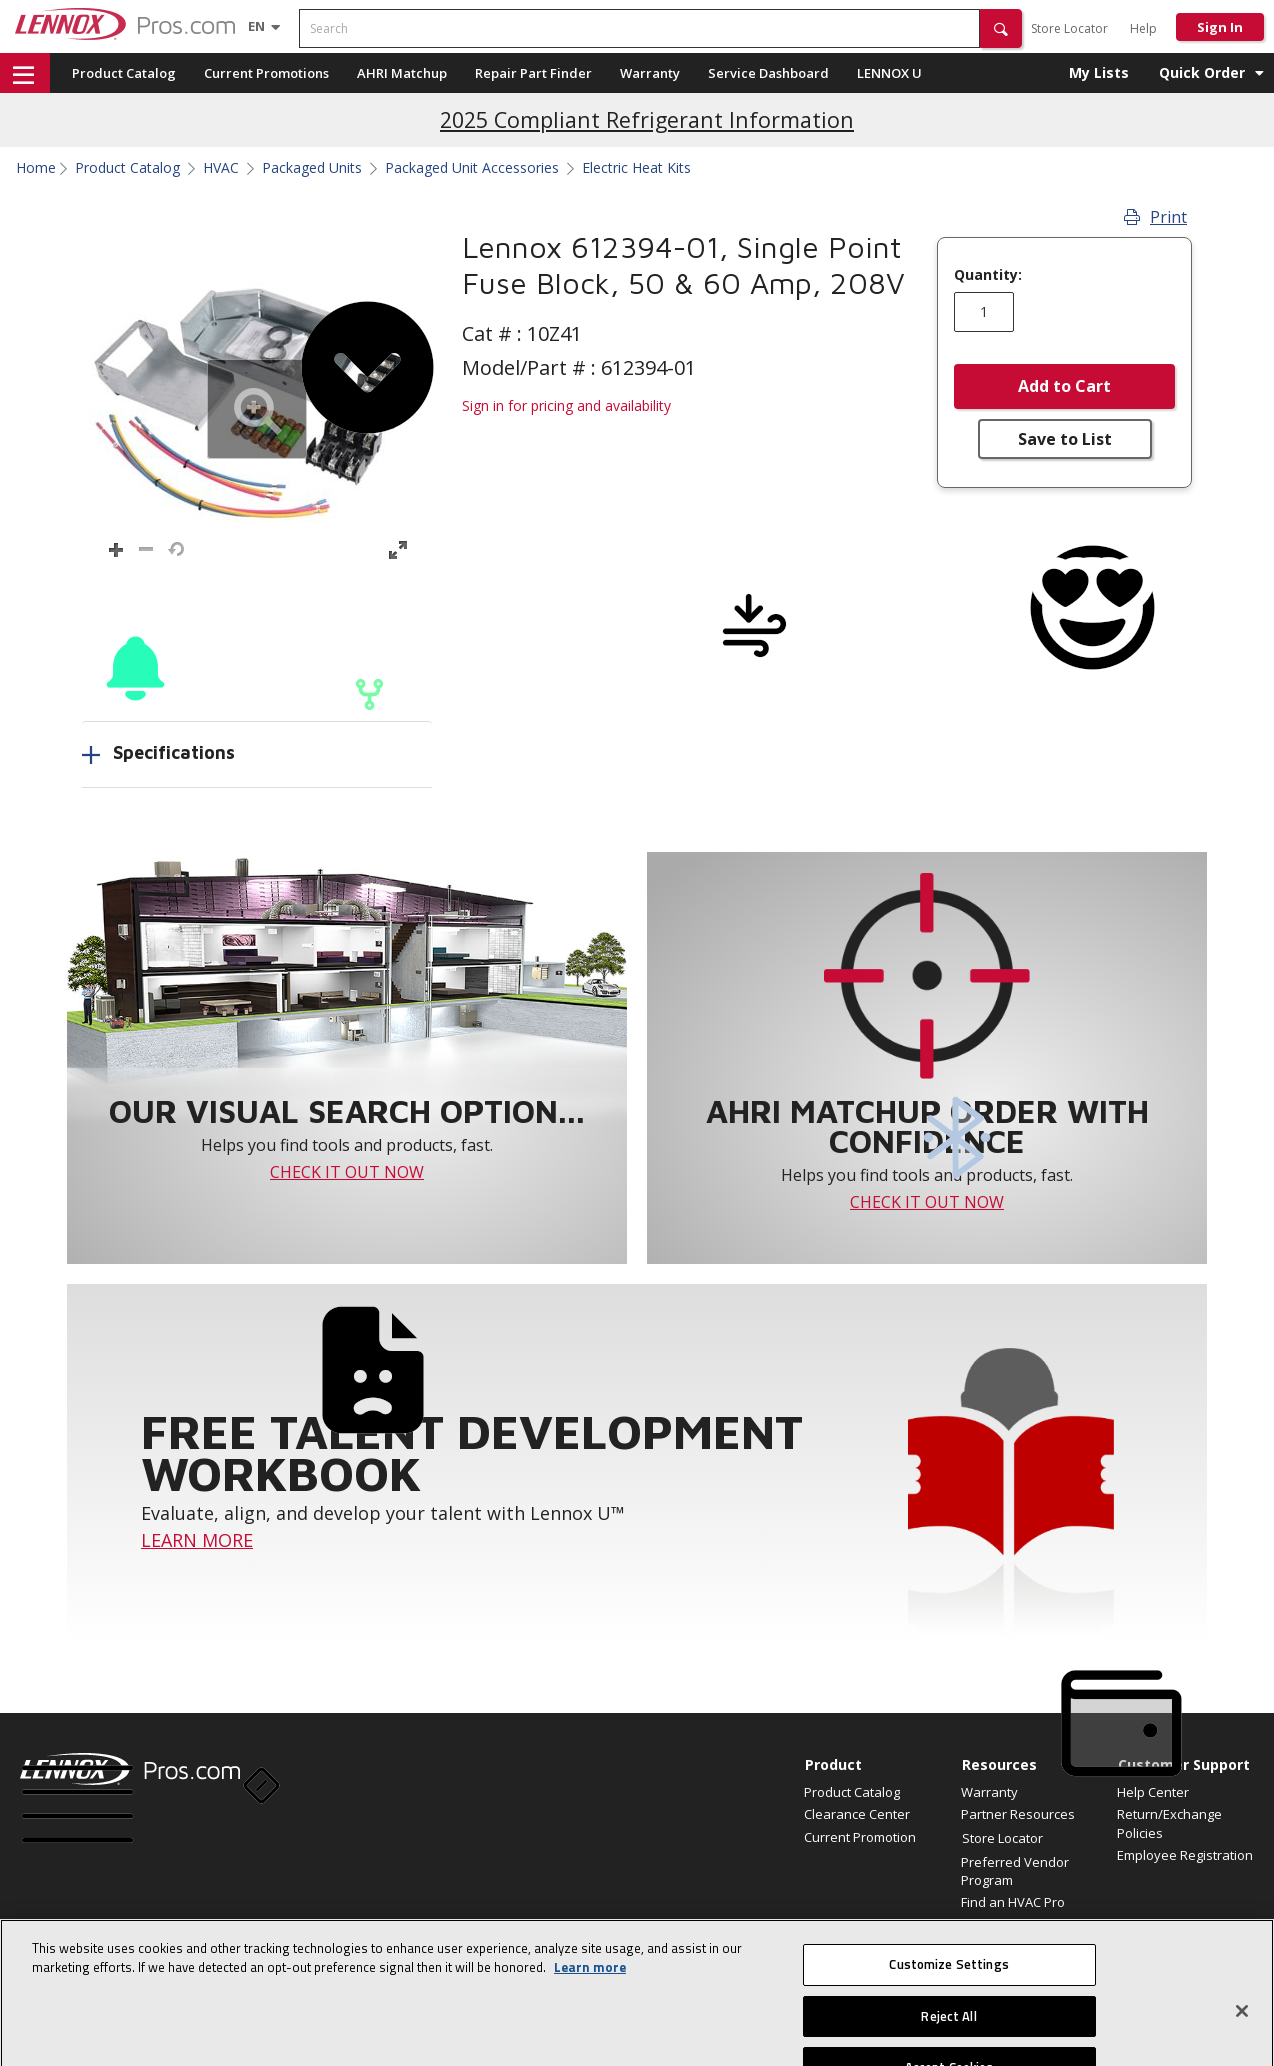 The image size is (1274, 2066). Describe the element at coordinates (1092, 607) in the screenshot. I see `react with love or adoration` at that location.